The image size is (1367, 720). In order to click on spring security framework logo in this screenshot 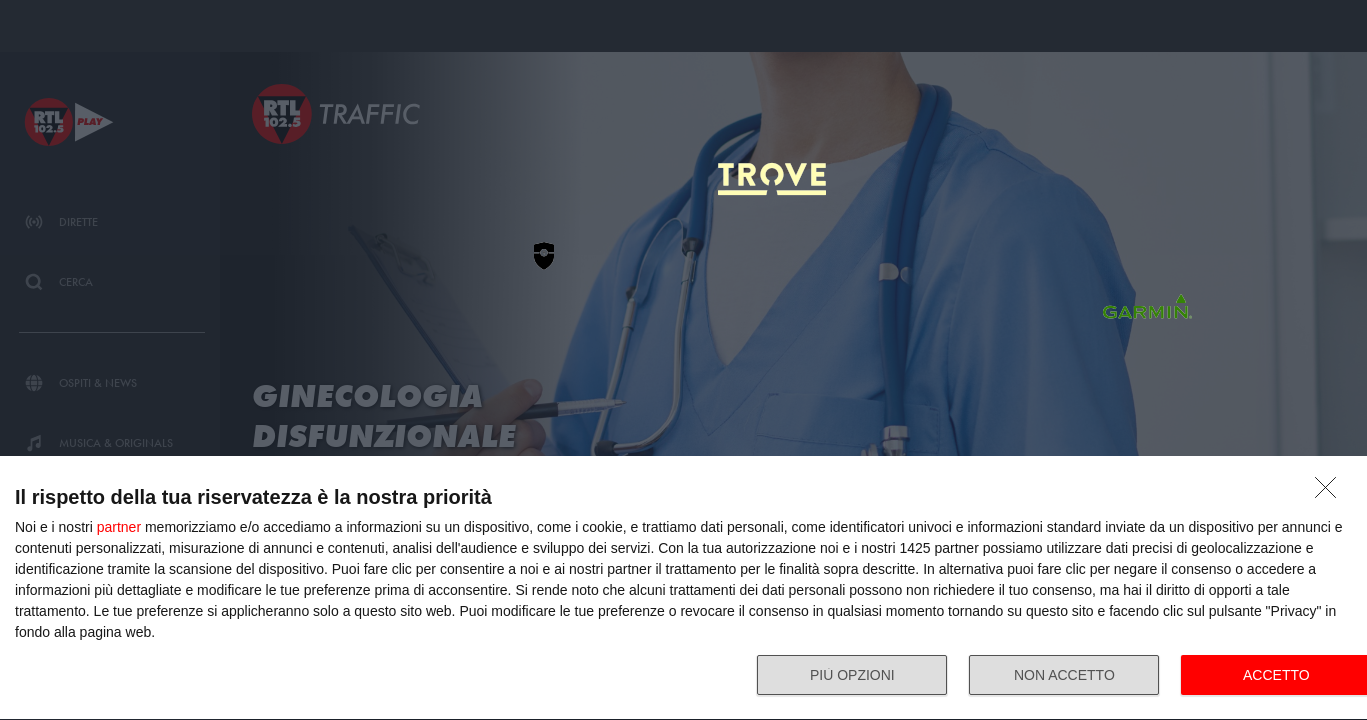, I will do `click(544, 256)`.